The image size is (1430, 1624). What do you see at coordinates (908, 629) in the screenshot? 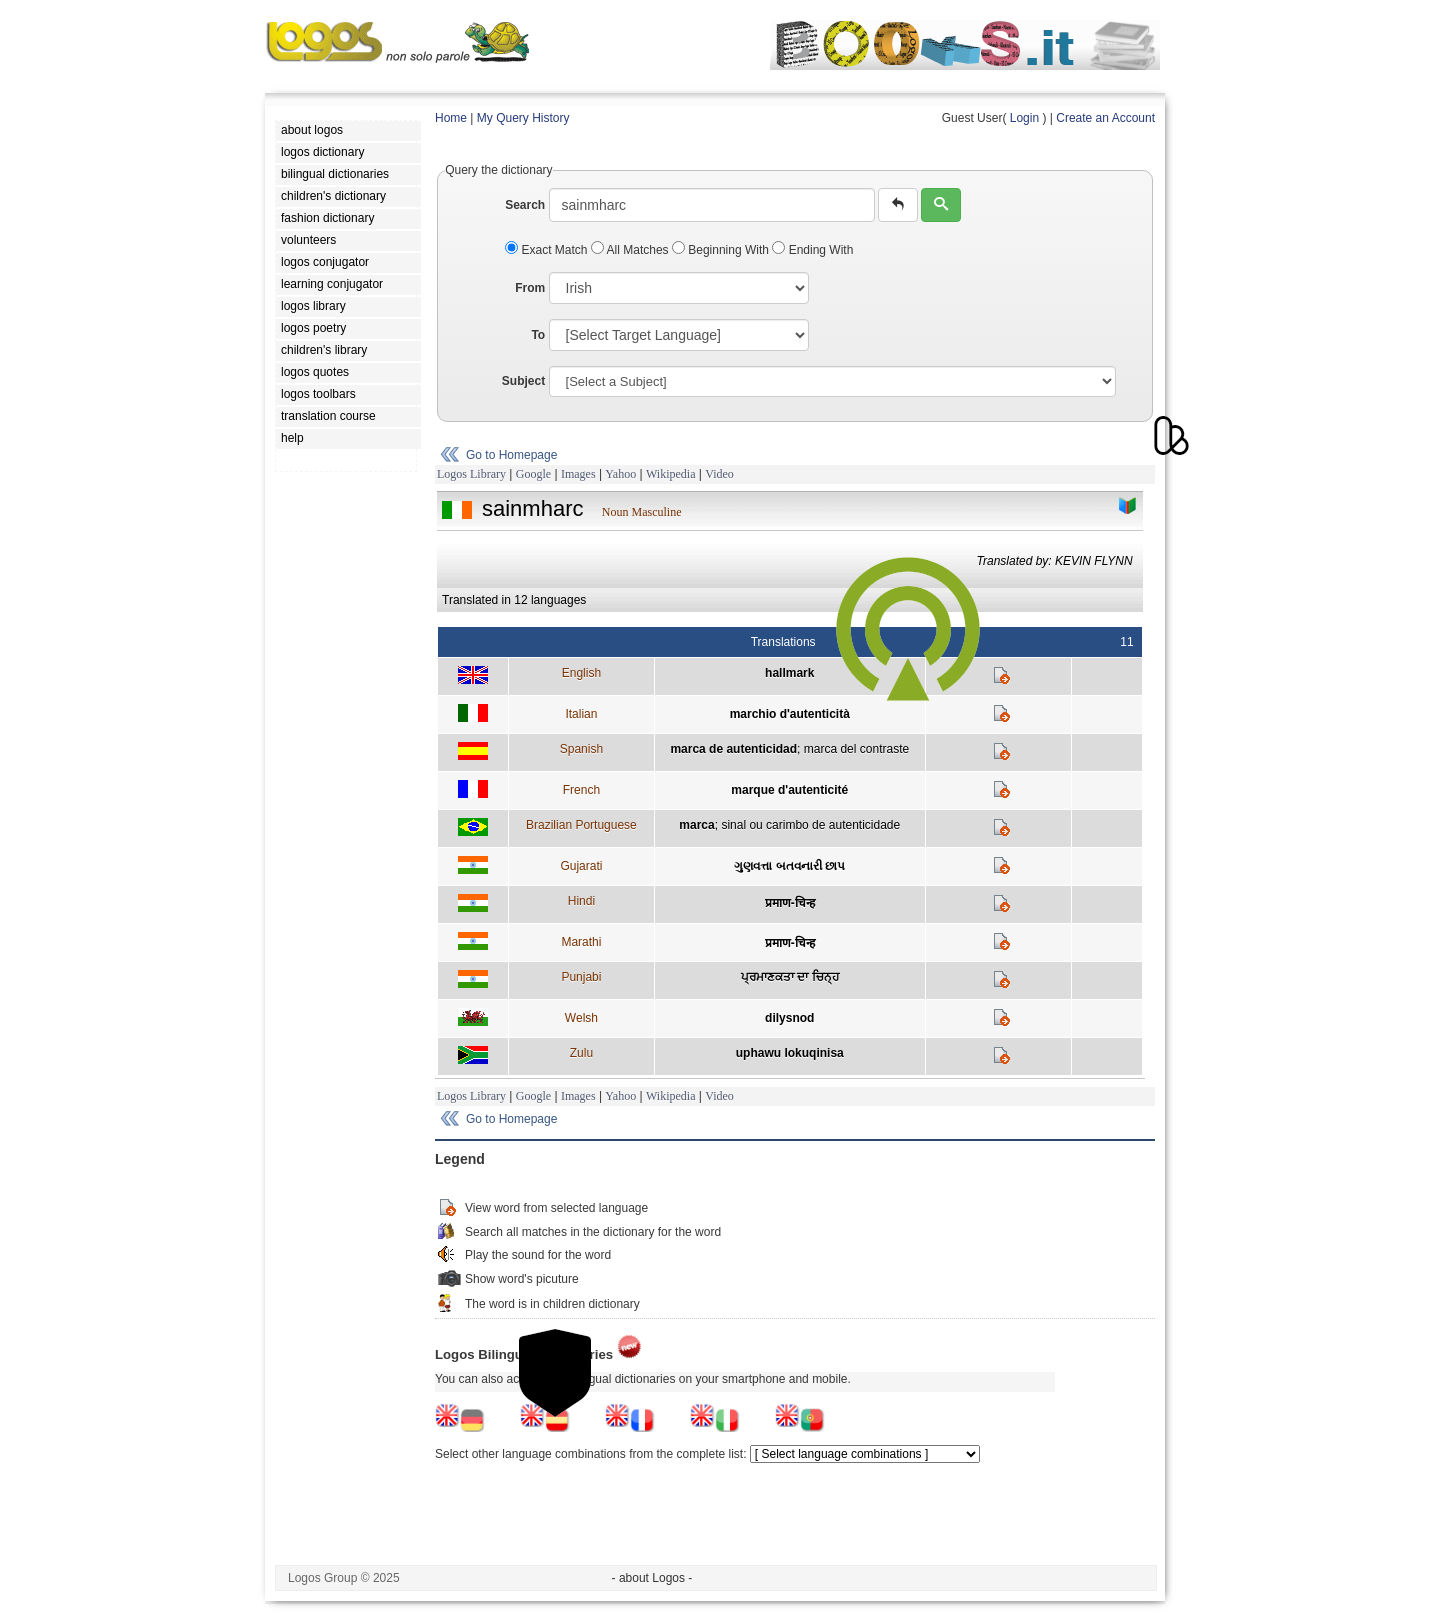
I see `enable GPS or location tracking` at bounding box center [908, 629].